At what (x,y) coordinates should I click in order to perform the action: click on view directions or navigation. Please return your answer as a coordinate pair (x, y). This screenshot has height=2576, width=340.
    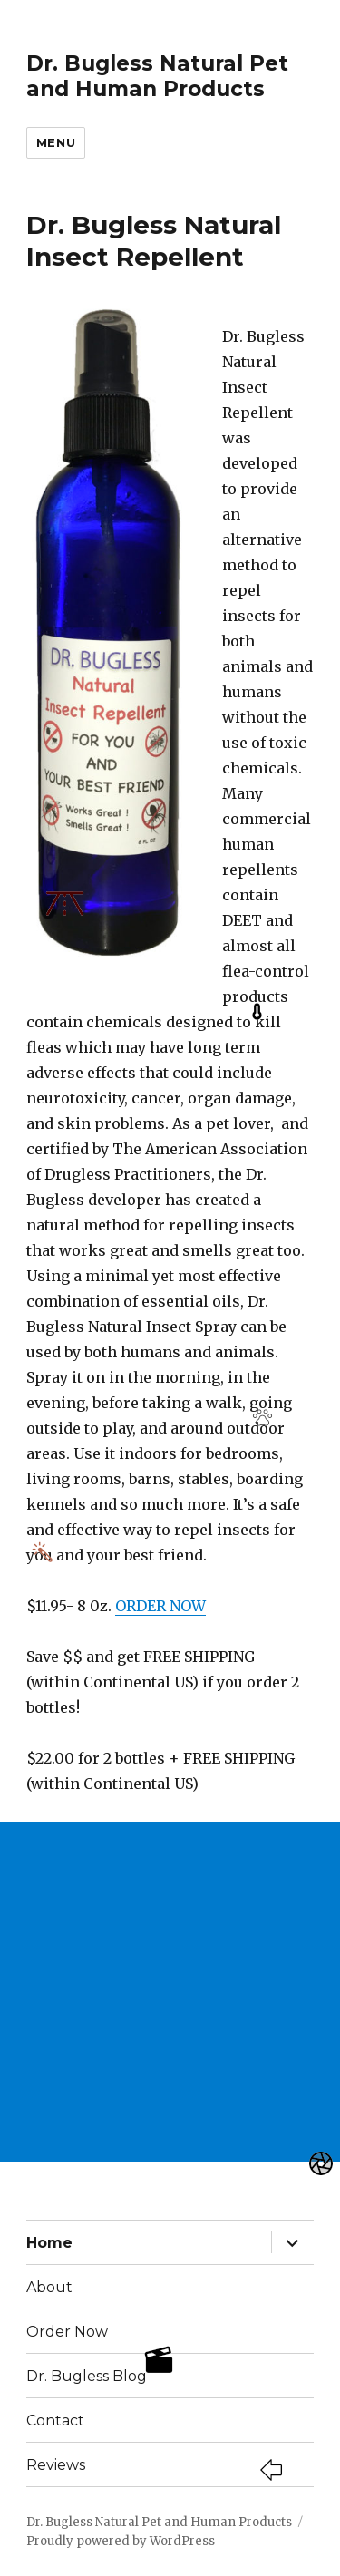
    Looking at the image, I should click on (64, 903).